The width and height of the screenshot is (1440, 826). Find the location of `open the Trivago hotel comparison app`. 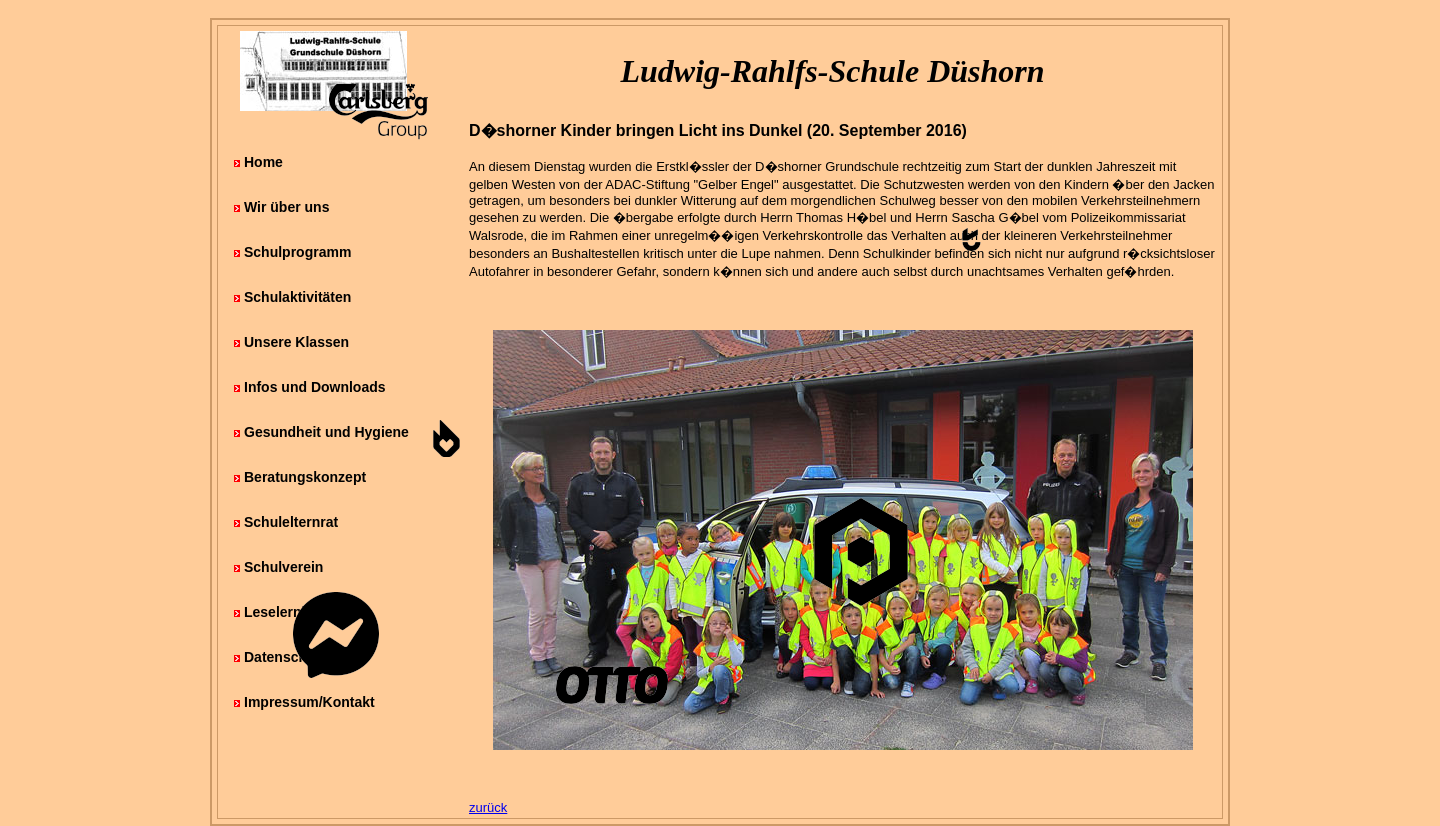

open the Trivago hotel comparison app is located at coordinates (971, 239).